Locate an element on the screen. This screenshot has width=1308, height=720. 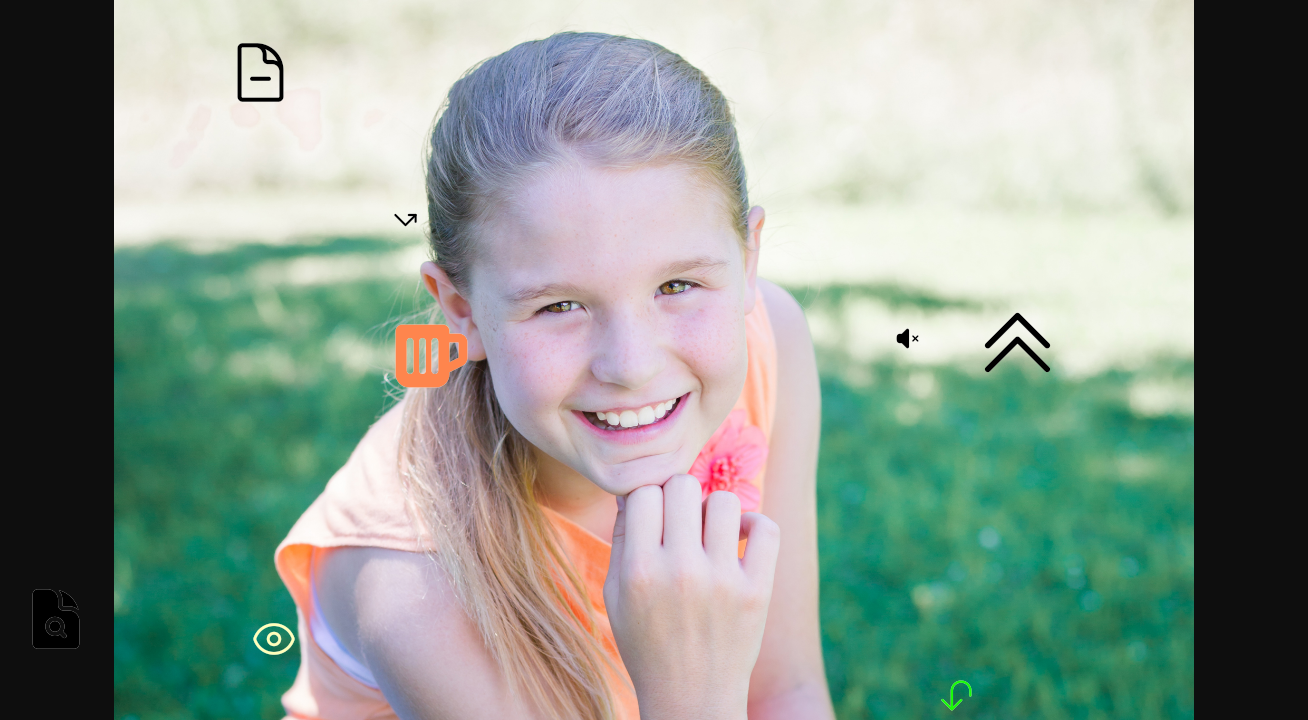
reply to a message or thread is located at coordinates (405, 219).